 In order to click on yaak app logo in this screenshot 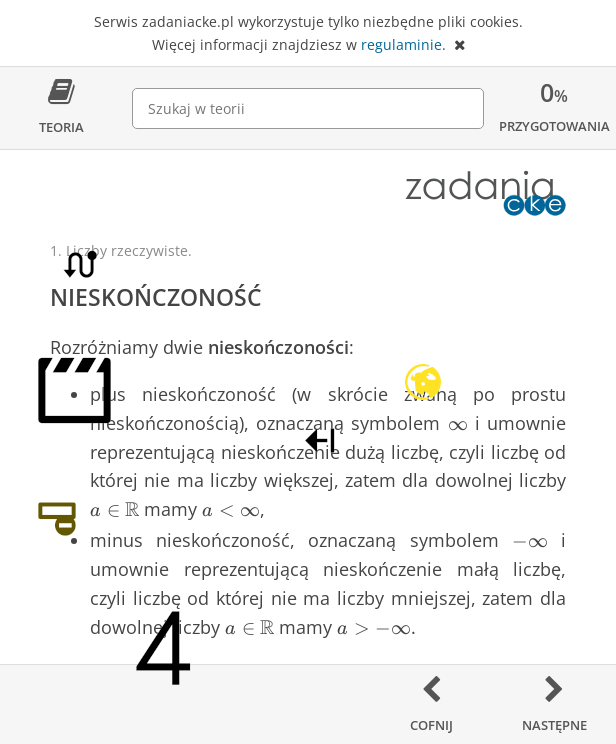, I will do `click(423, 382)`.